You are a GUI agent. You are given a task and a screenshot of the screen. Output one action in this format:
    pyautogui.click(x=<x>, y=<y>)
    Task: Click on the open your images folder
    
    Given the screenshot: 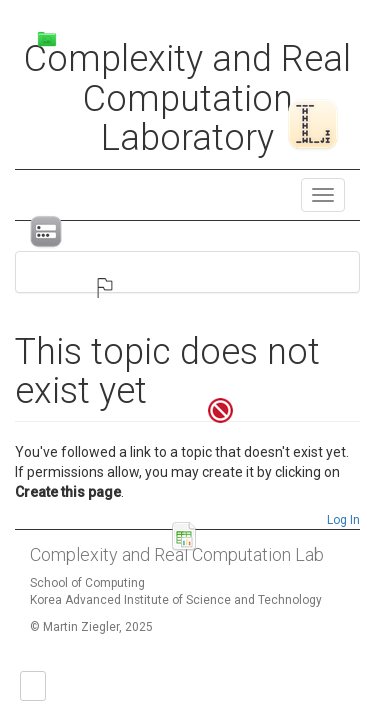 What is the action you would take?
    pyautogui.click(x=47, y=39)
    